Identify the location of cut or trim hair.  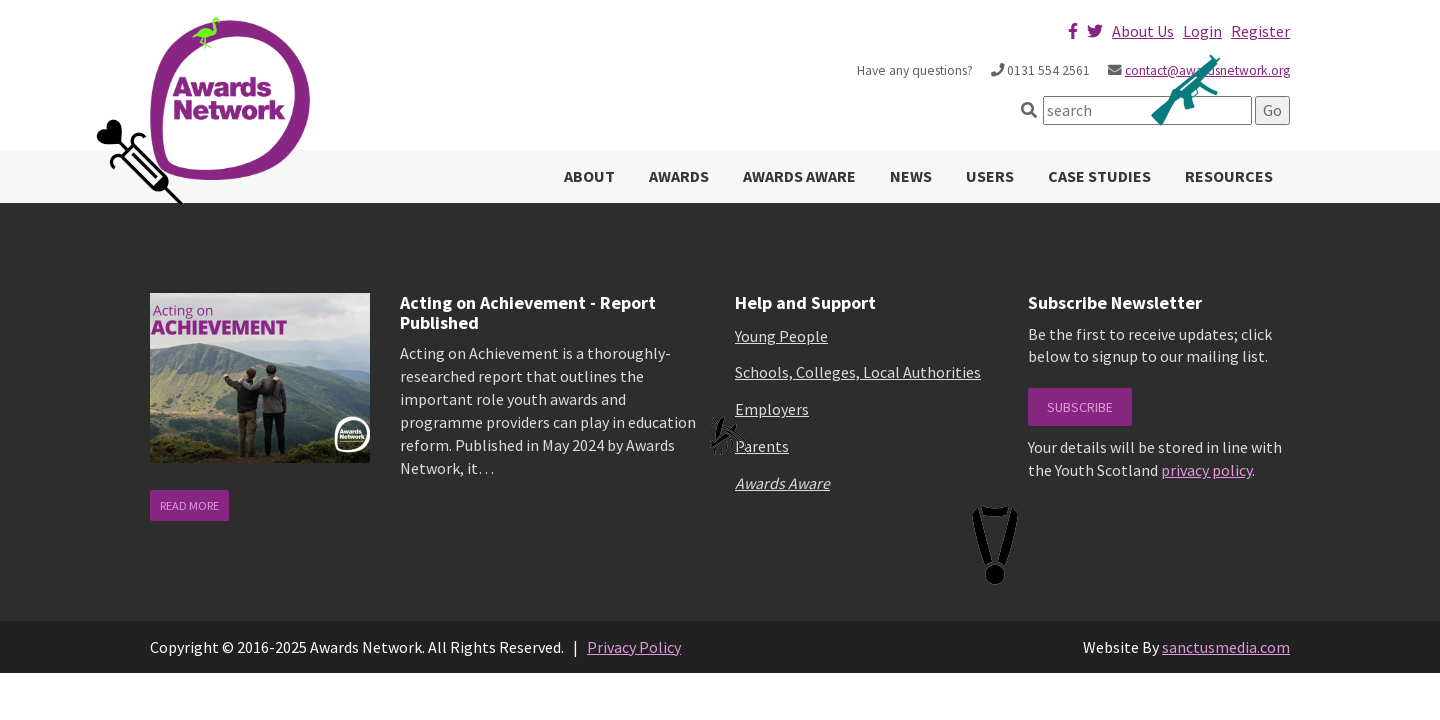
(729, 435).